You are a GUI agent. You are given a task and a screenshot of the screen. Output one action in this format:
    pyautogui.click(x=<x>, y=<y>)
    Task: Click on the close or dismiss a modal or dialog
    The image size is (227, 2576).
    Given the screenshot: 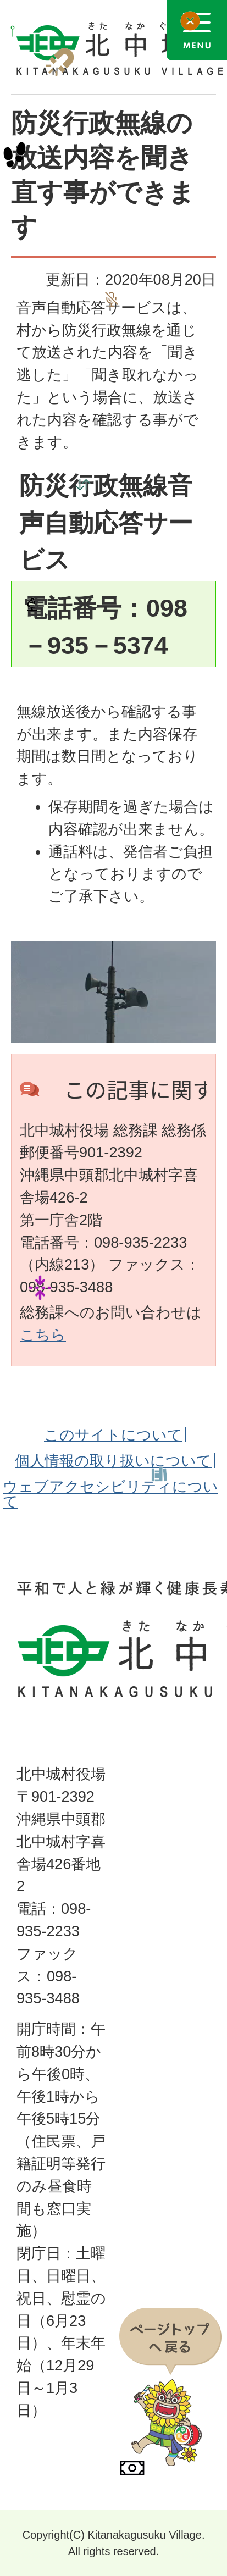 What is the action you would take?
    pyautogui.click(x=190, y=21)
    